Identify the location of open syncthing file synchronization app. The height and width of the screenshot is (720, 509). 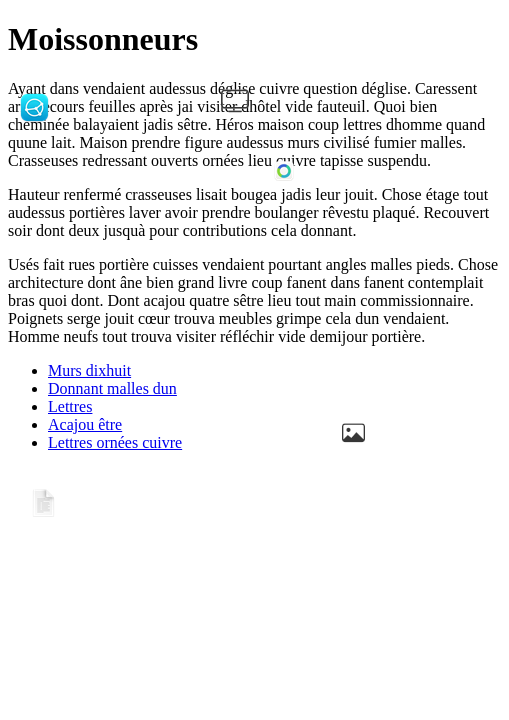
(34, 107).